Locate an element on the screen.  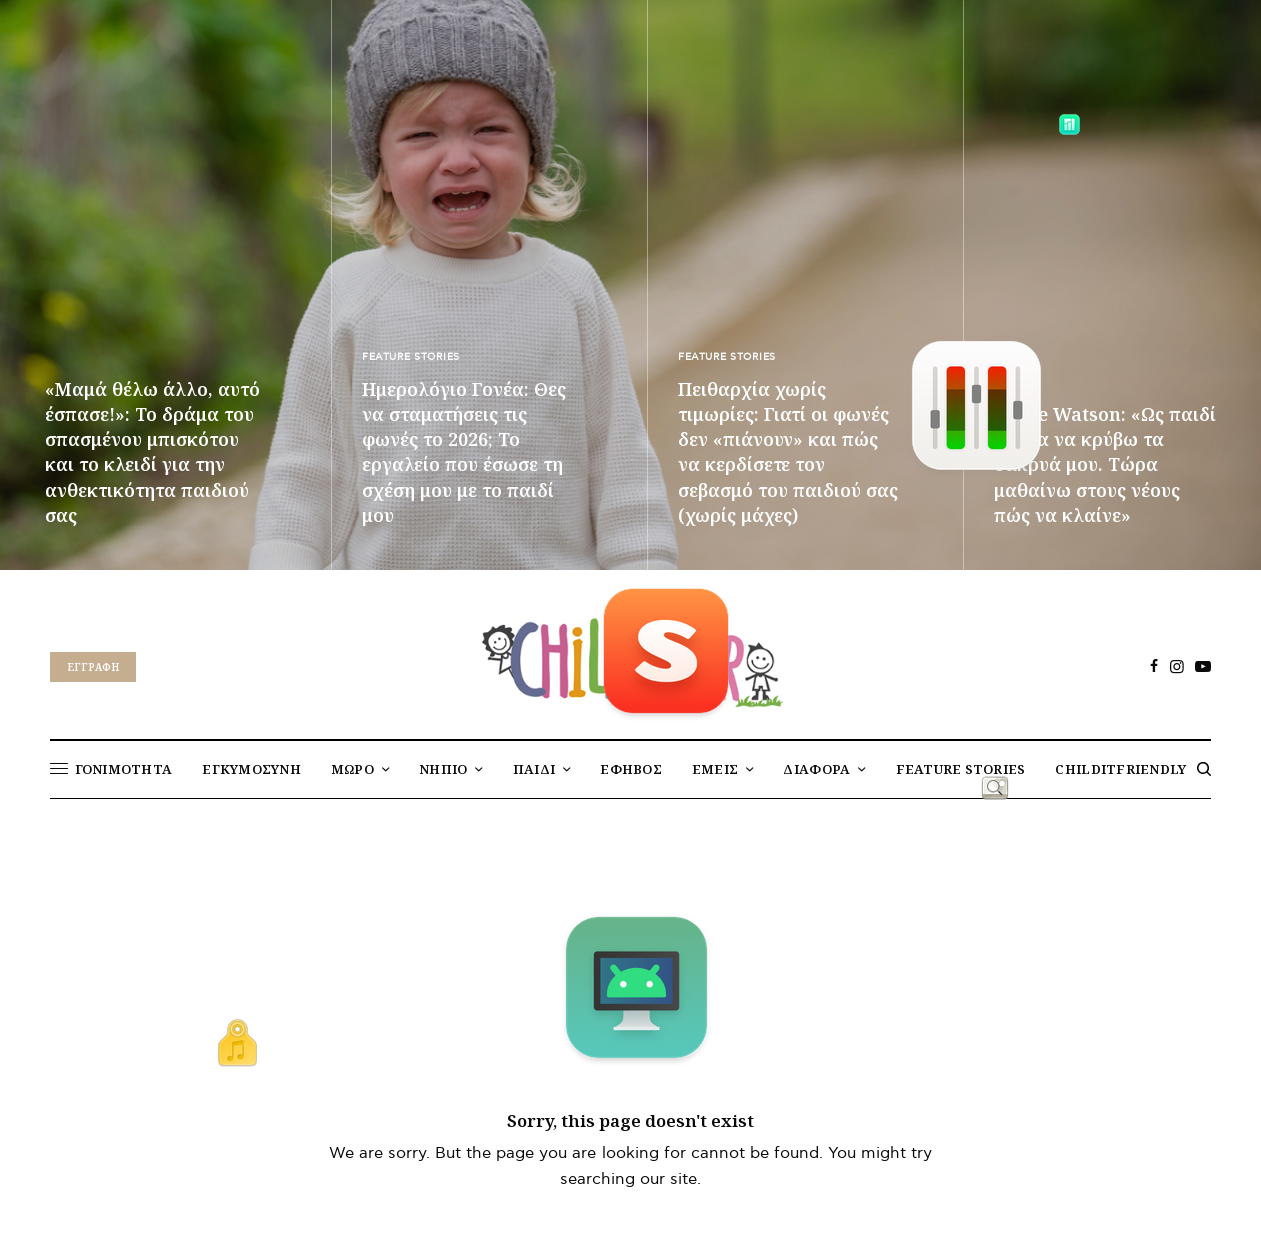
launch qtscrcpy to mirror android device to desktop is located at coordinates (636, 987).